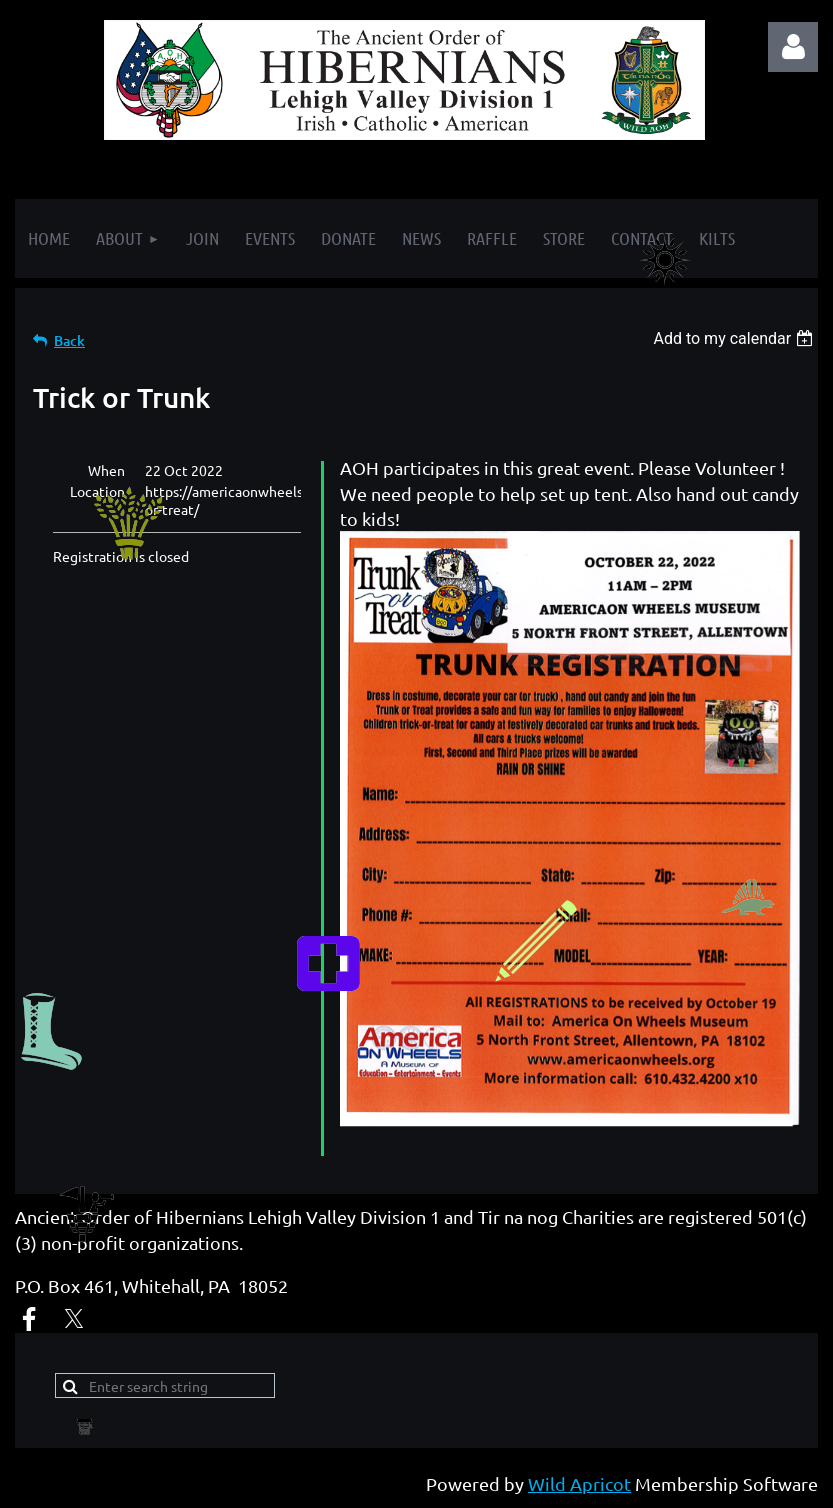 The height and width of the screenshot is (1508, 833). What do you see at coordinates (86, 1213) in the screenshot?
I see `access the lookout or observation point` at bounding box center [86, 1213].